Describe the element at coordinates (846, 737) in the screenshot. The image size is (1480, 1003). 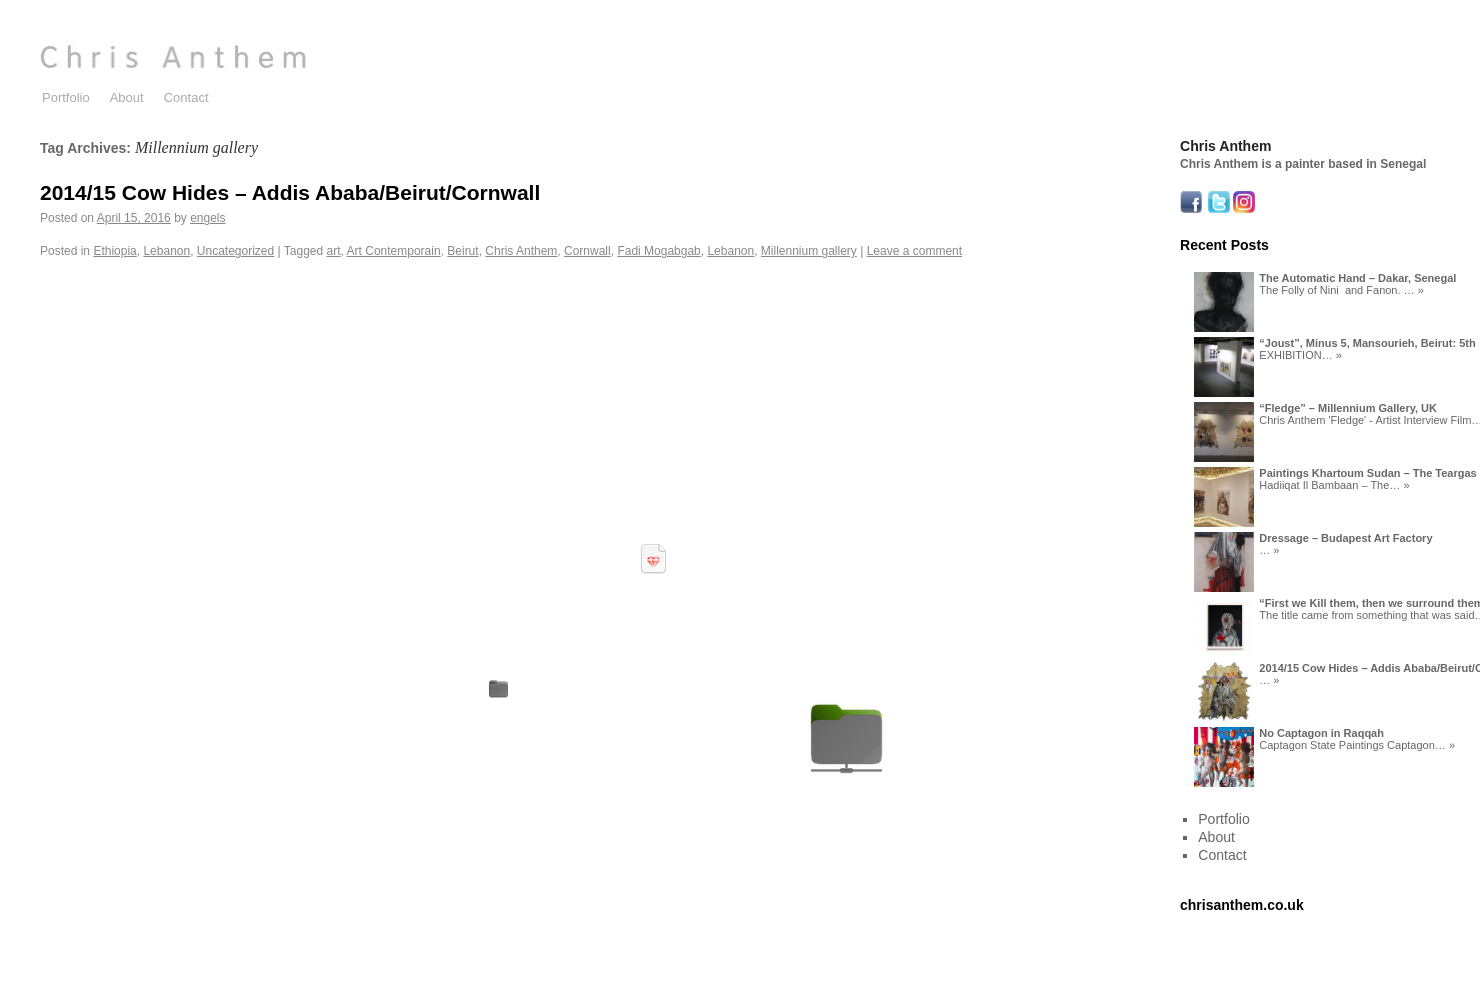
I see `access a remote or network folder` at that location.